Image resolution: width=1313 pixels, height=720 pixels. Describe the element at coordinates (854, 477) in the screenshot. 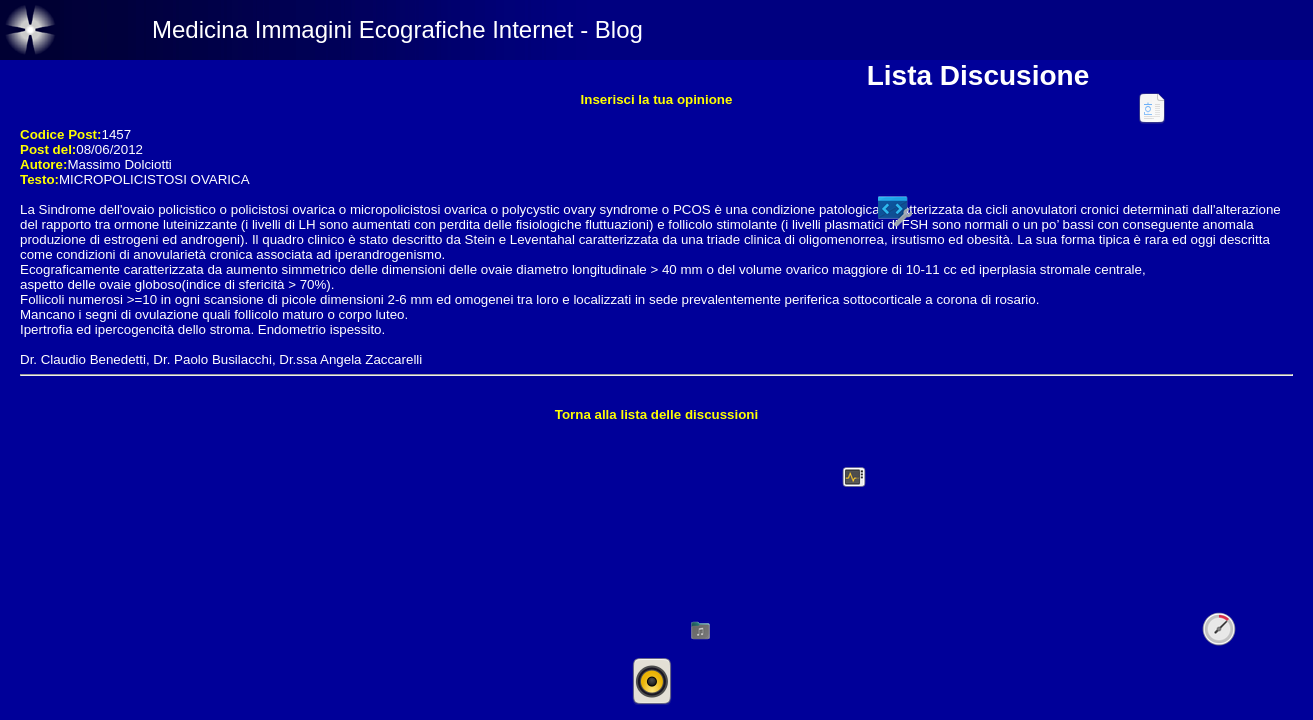

I see `open system monitor to view resource usage` at that location.